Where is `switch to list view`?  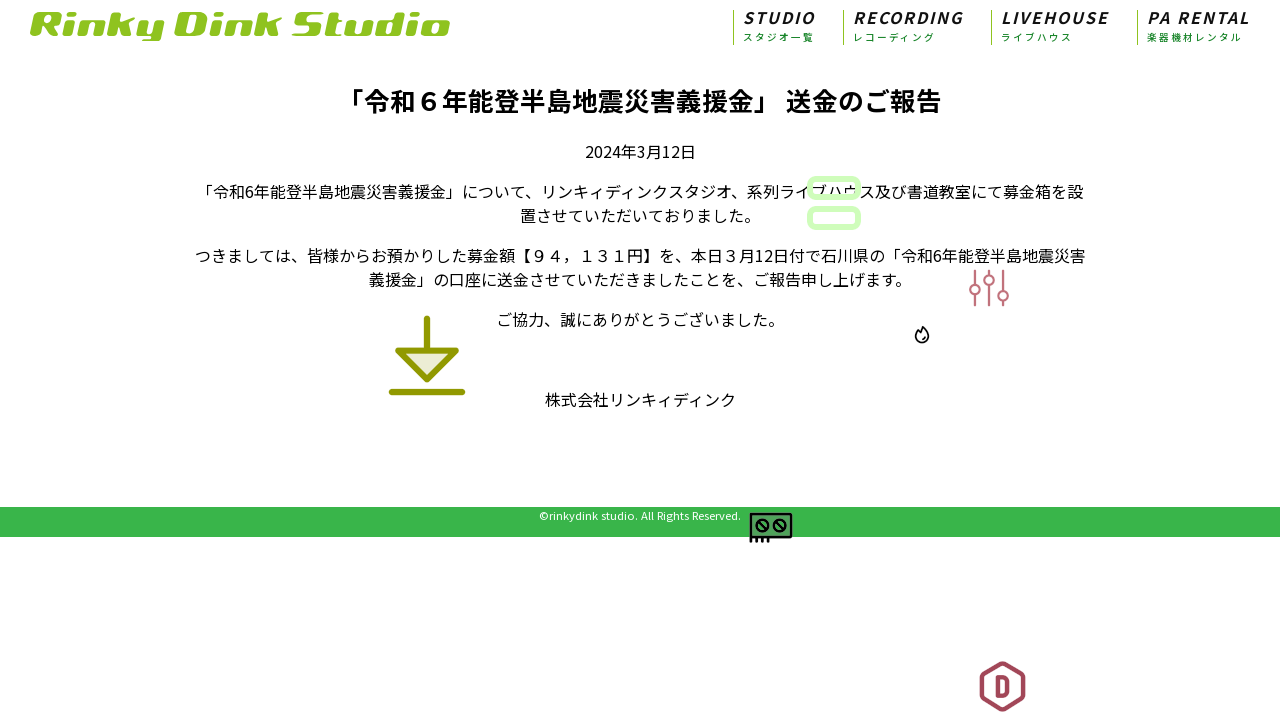 switch to list view is located at coordinates (834, 203).